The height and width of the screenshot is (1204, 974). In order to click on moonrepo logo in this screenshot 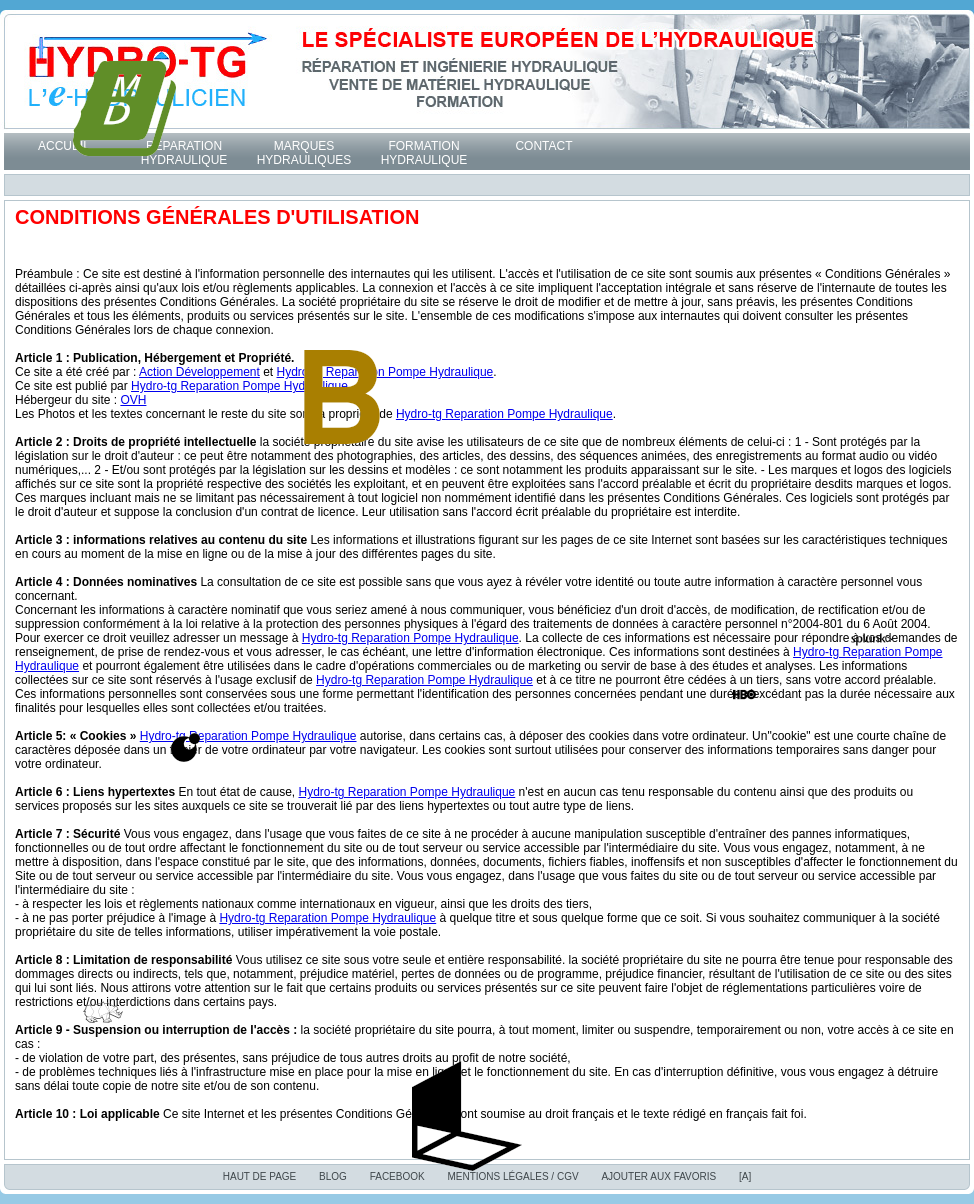, I will do `click(185, 747)`.